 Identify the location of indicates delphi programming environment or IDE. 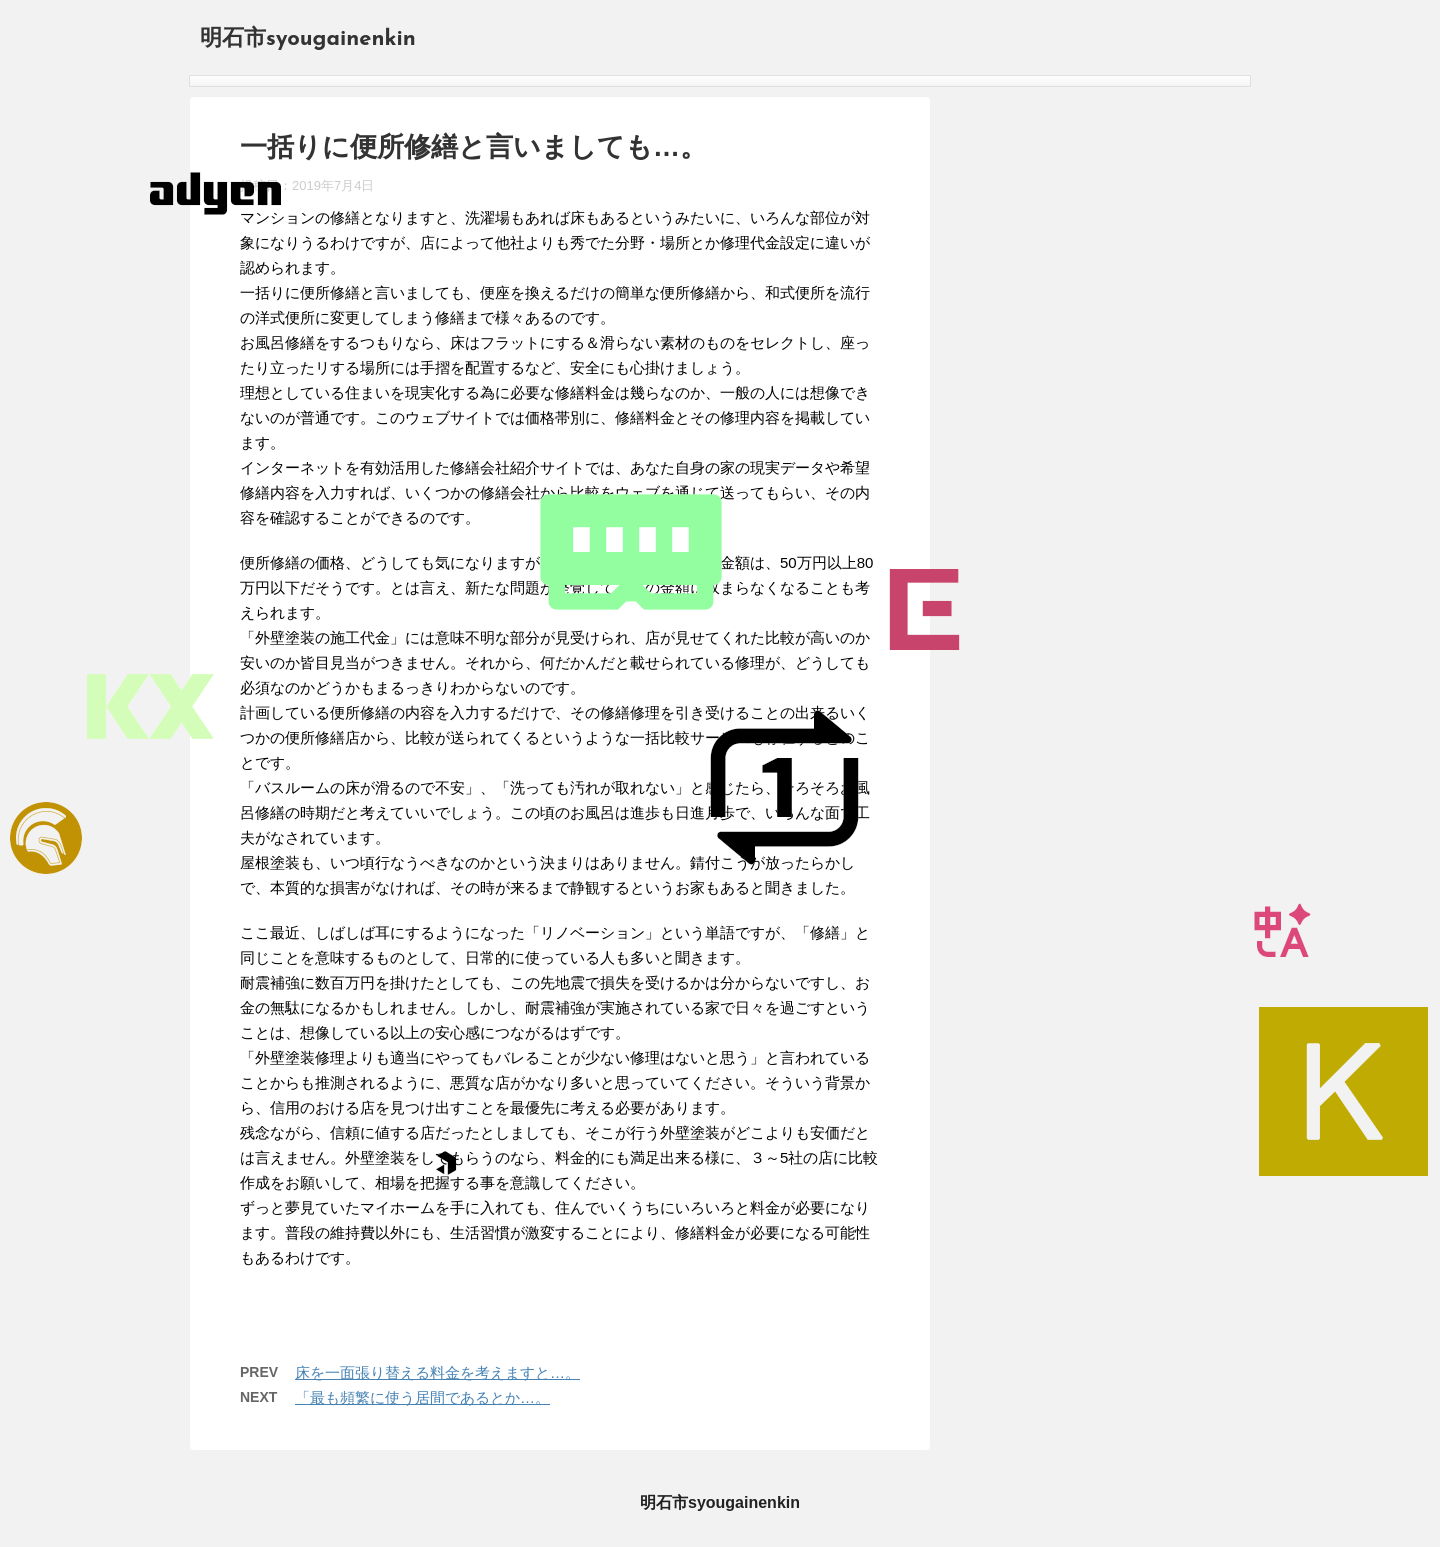
(46, 838).